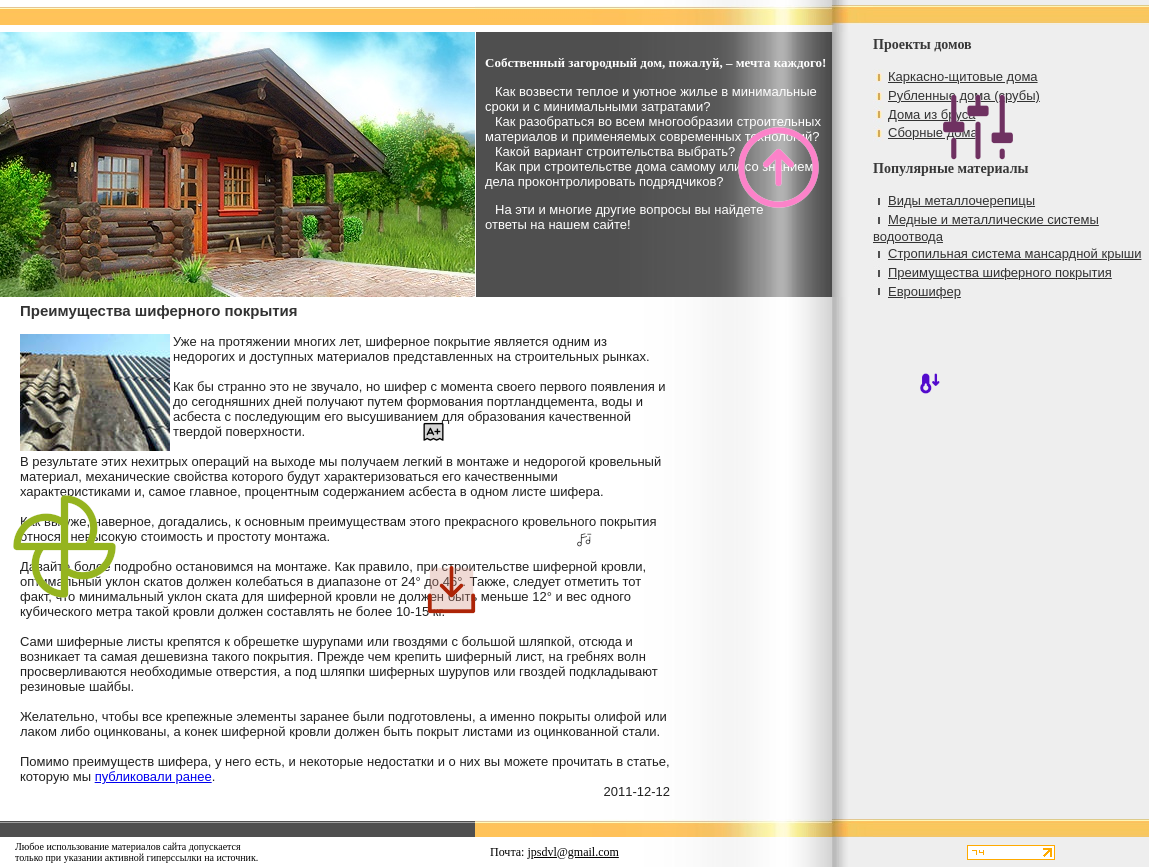 The height and width of the screenshot is (867, 1149). What do you see at coordinates (433, 431) in the screenshot?
I see `view exam results or grades` at bounding box center [433, 431].